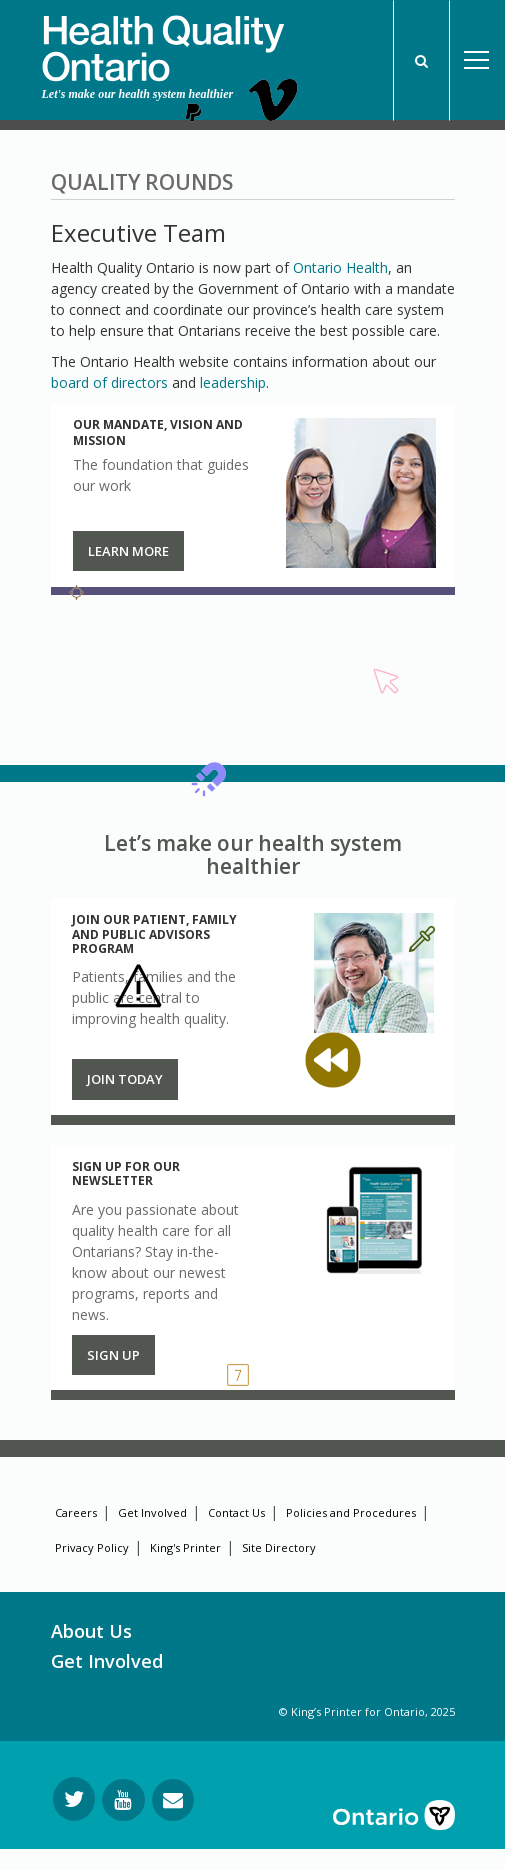 This screenshot has width=505, height=1870. I want to click on rewind or skip backward in media playback, so click(333, 1060).